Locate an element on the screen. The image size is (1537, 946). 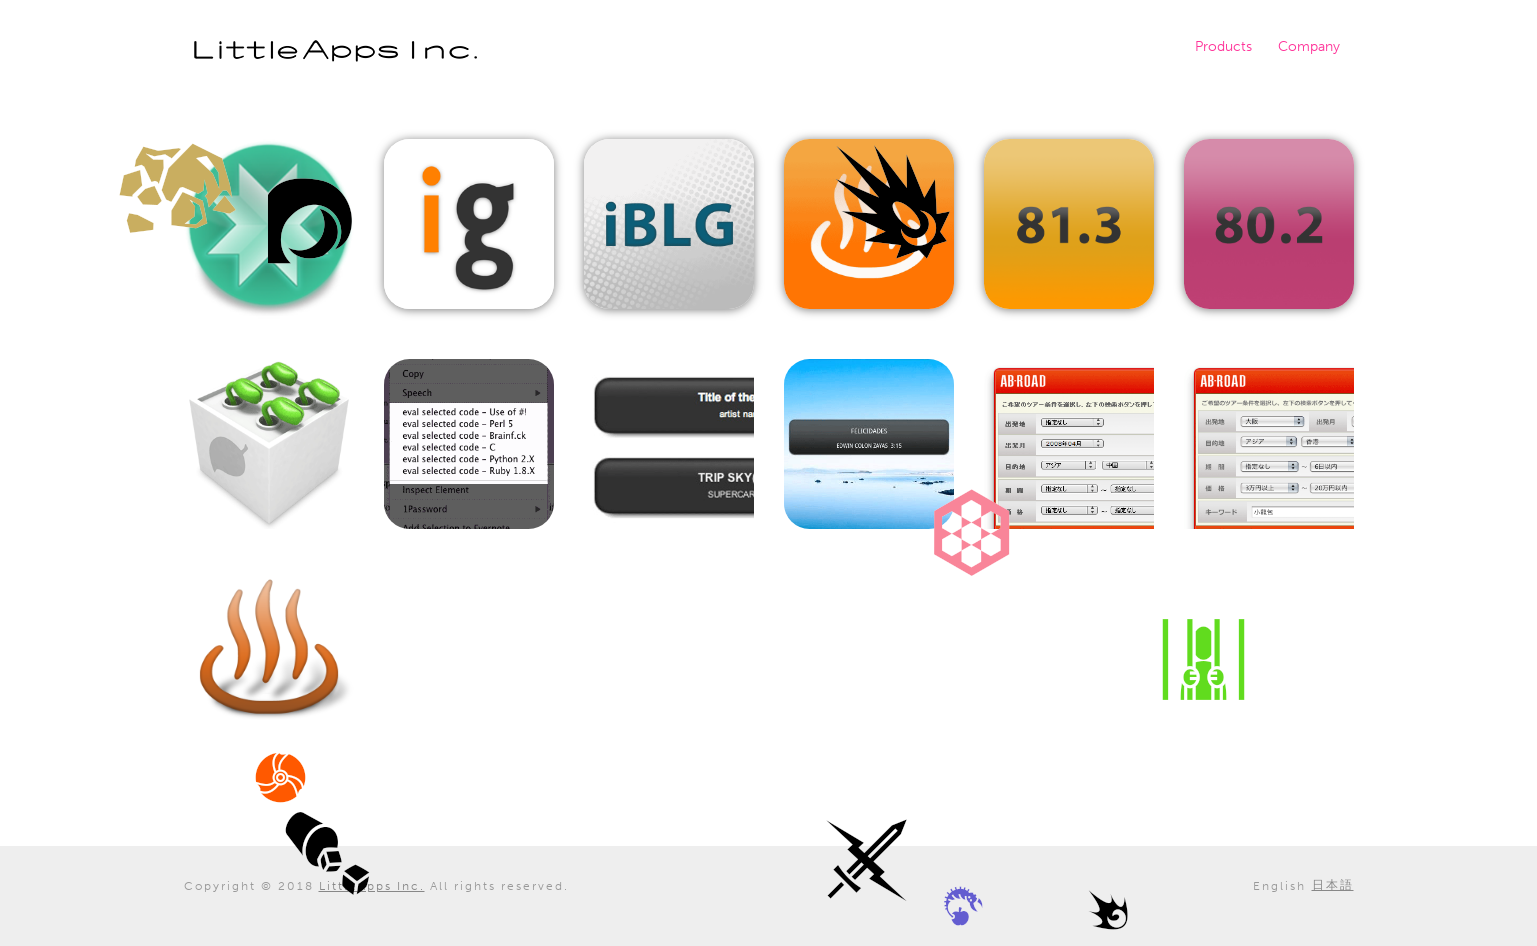
indicates a power-up or special ability activation is located at coordinates (1108, 910).